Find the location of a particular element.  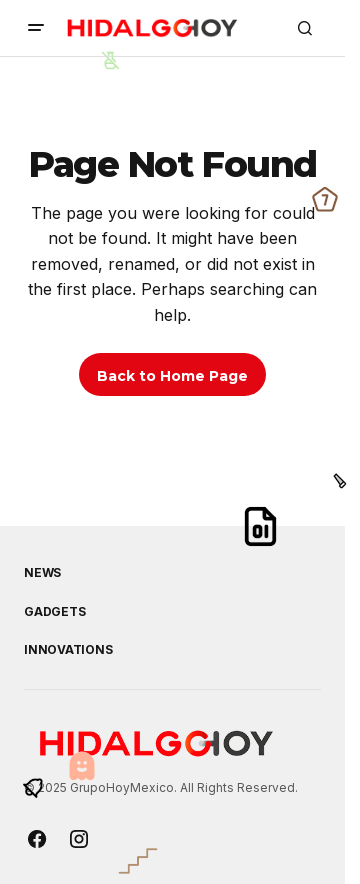

toggle incognito or ghost mode is located at coordinates (82, 766).